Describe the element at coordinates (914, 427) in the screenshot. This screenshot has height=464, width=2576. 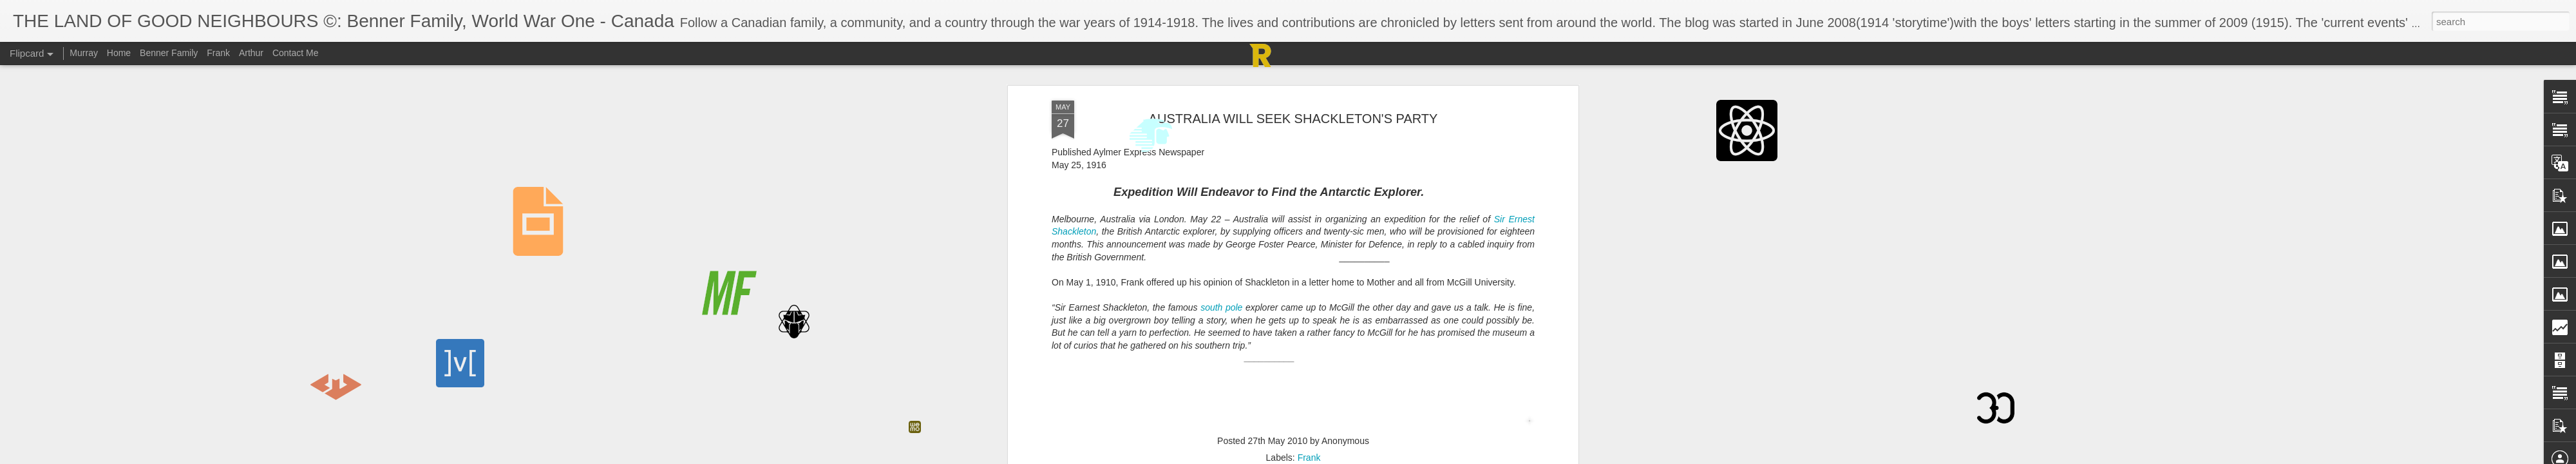
I see `open the Wemo smart home app` at that location.